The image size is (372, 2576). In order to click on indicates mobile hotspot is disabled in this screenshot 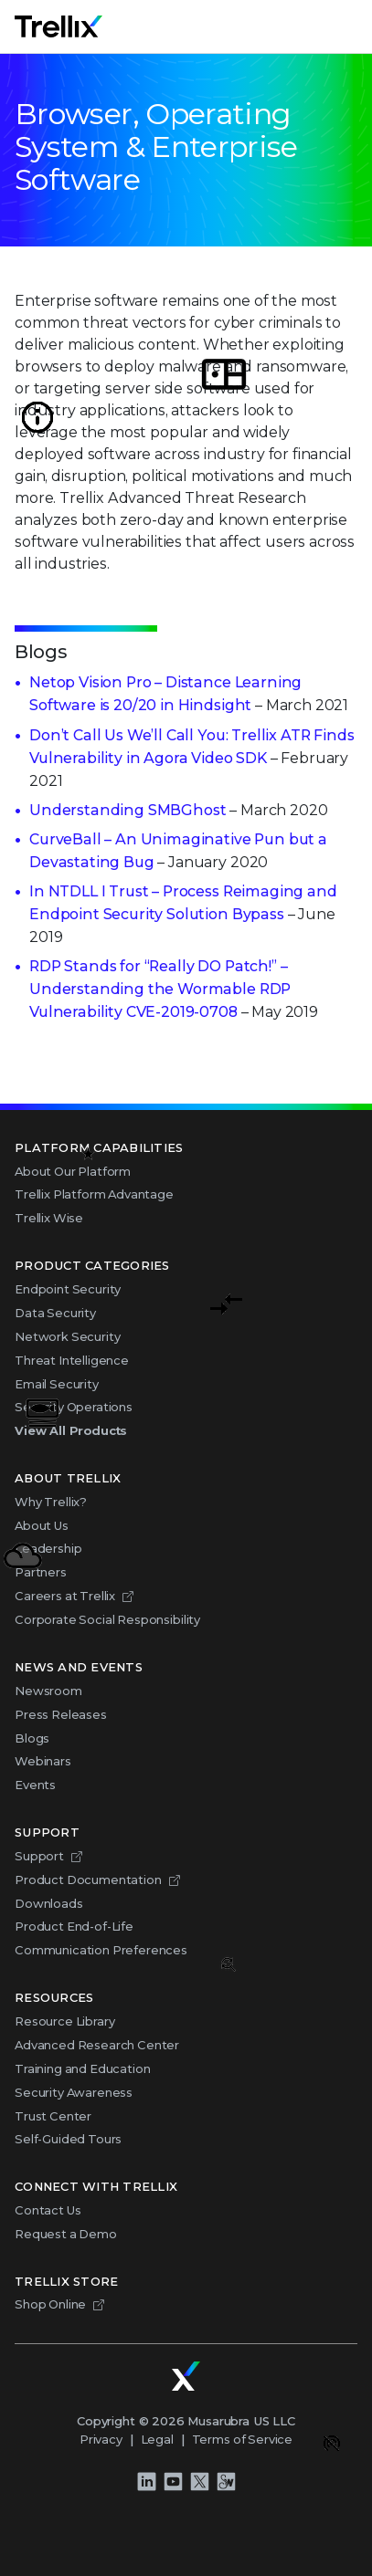, I will do `click(332, 2444)`.